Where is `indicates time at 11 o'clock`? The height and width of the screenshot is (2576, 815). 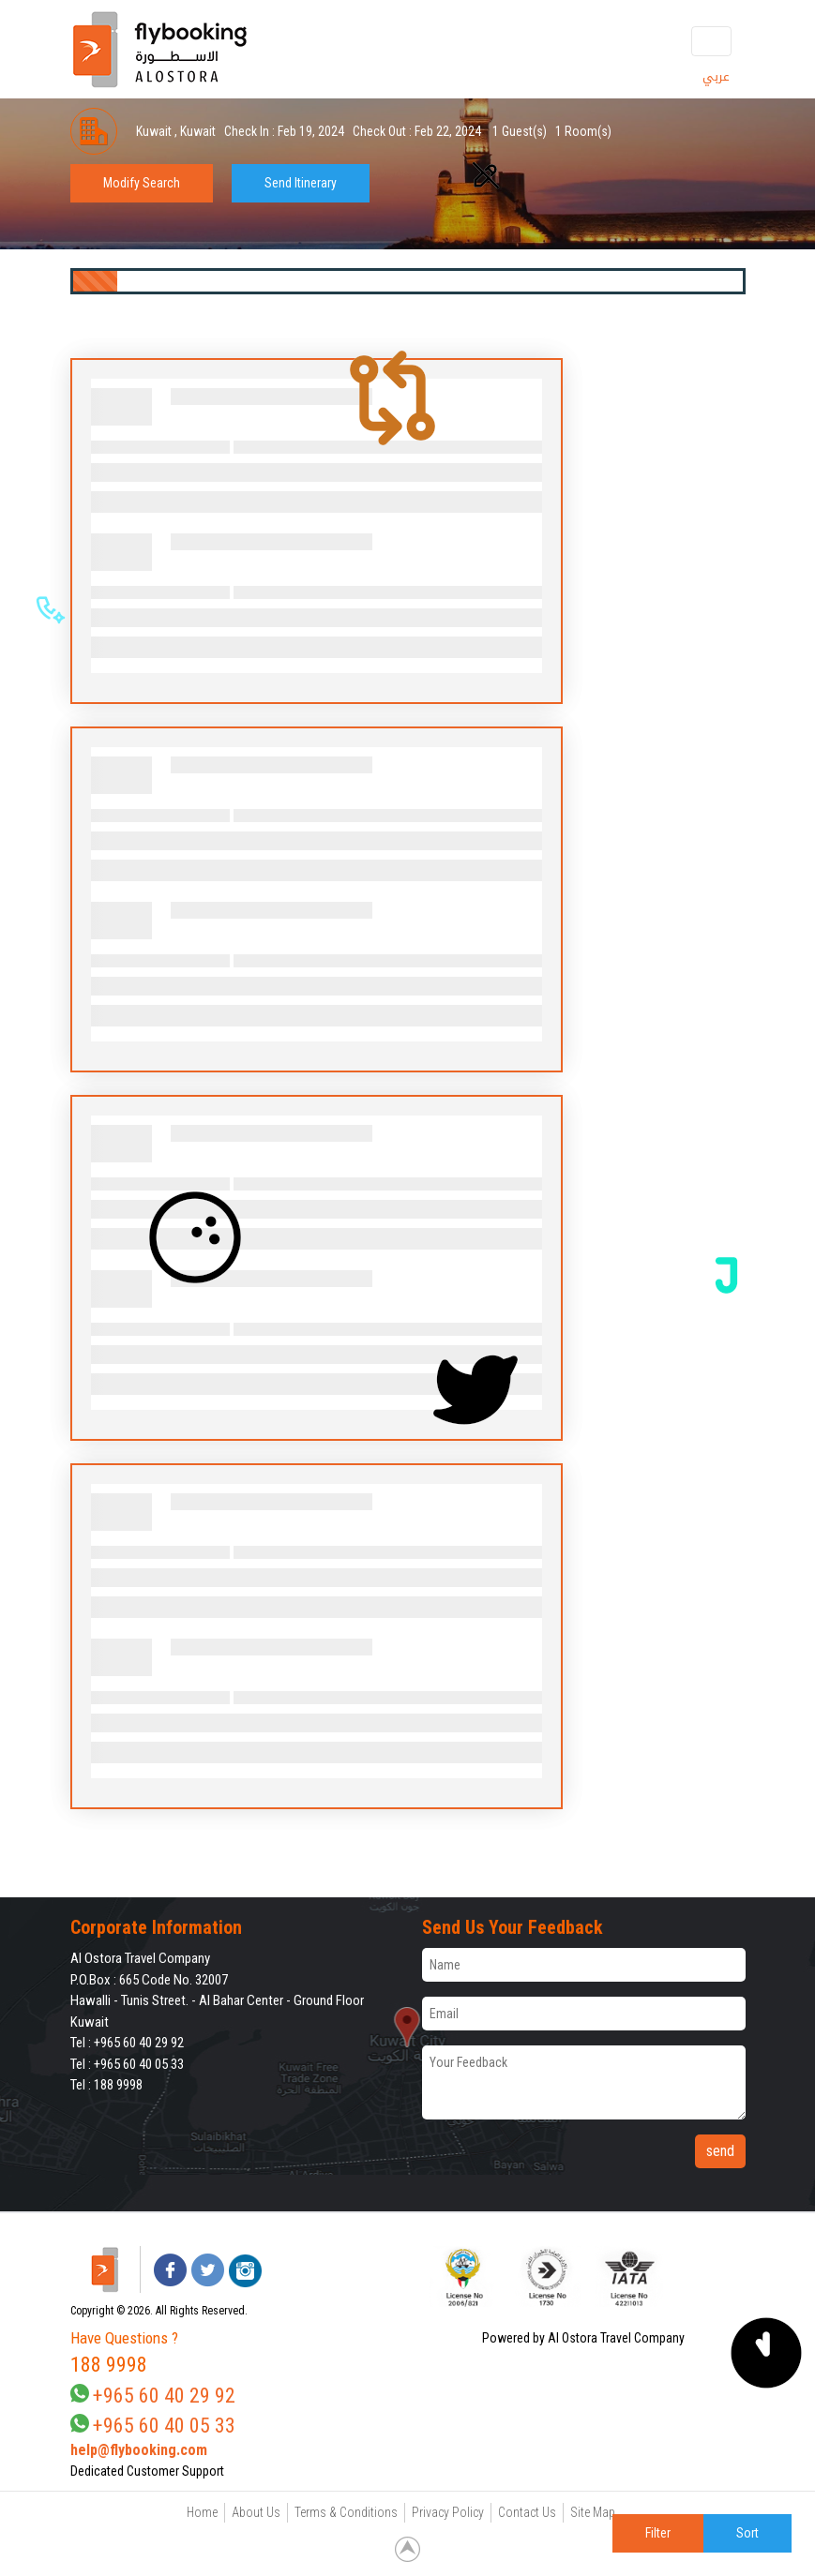
indicates time at 11 o'clock is located at coordinates (766, 2353).